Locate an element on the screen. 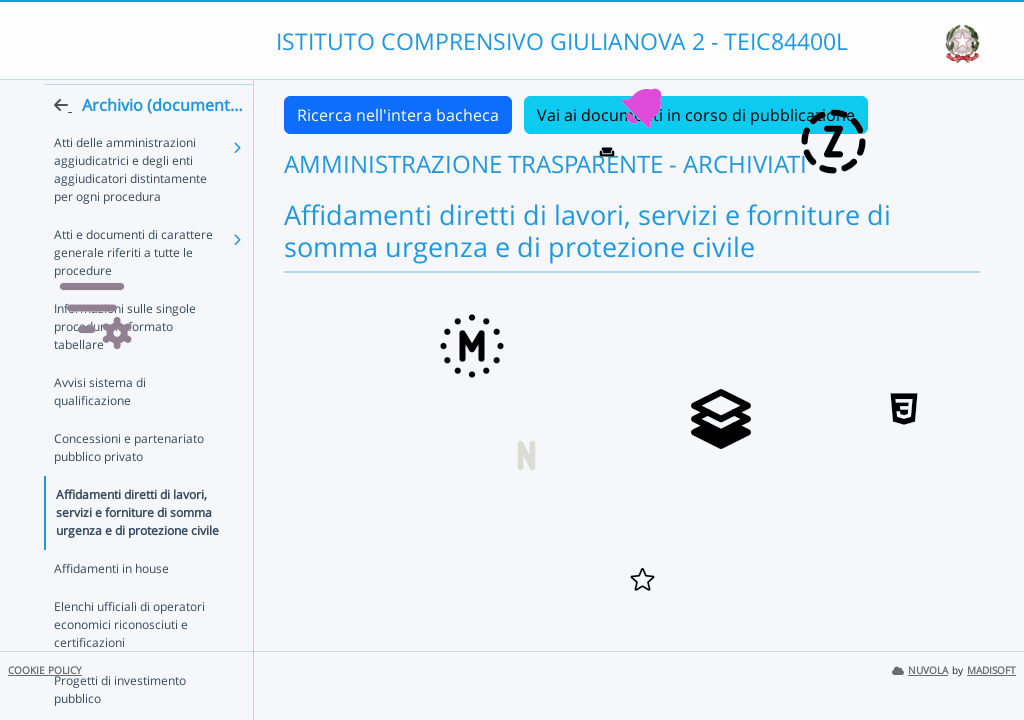 The height and width of the screenshot is (720, 1024). view weekend or leisure activities is located at coordinates (607, 152).